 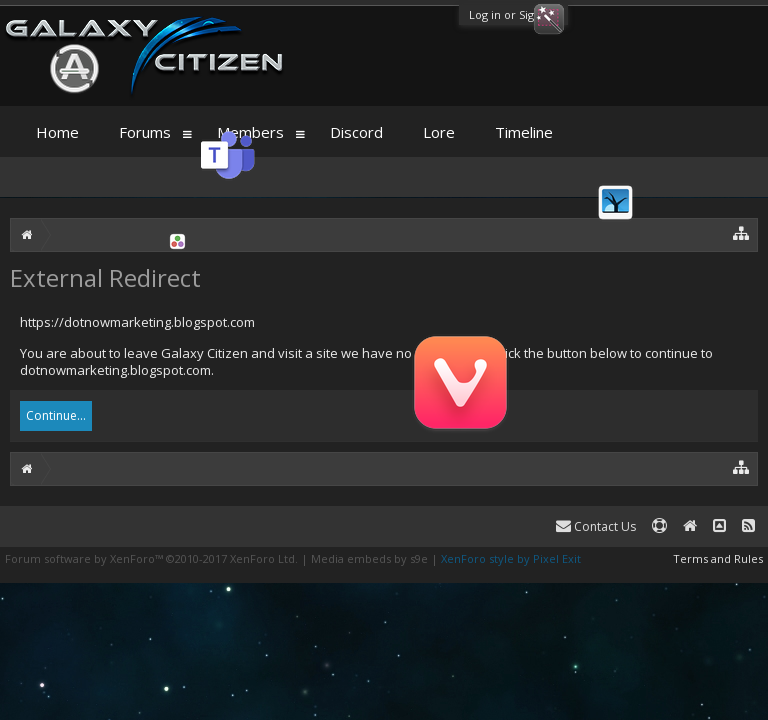 I want to click on open the software update application, so click(x=74, y=68).